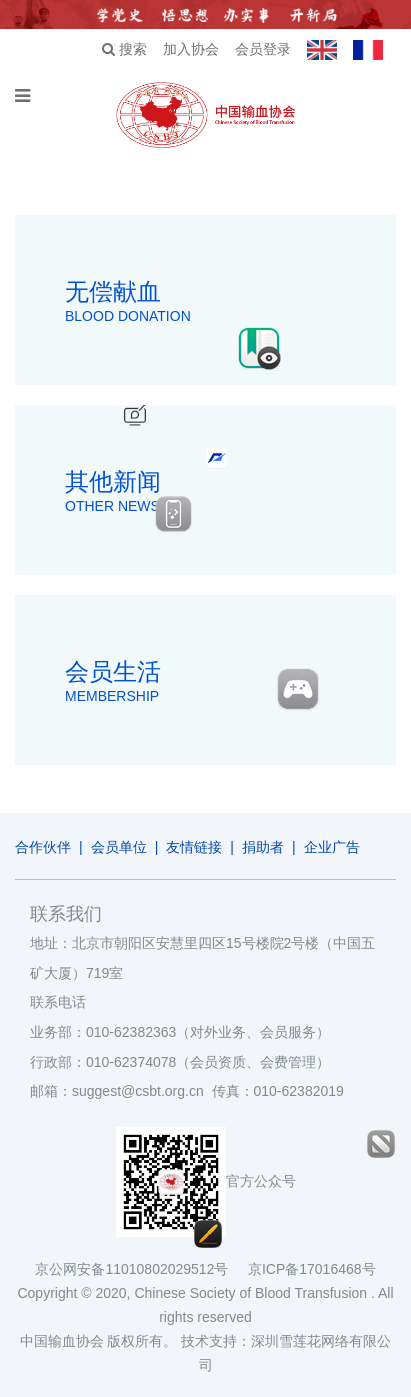 This screenshot has height=1397, width=411. What do you see at coordinates (259, 348) in the screenshot?
I see `open calibre e-book viewer` at bounding box center [259, 348].